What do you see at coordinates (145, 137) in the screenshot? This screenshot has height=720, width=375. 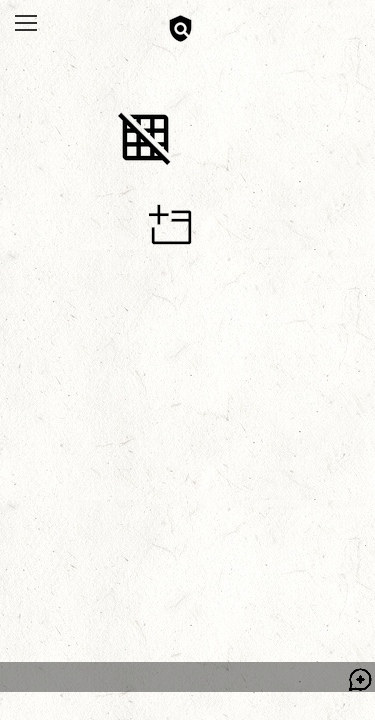 I see `disable grid view` at bounding box center [145, 137].